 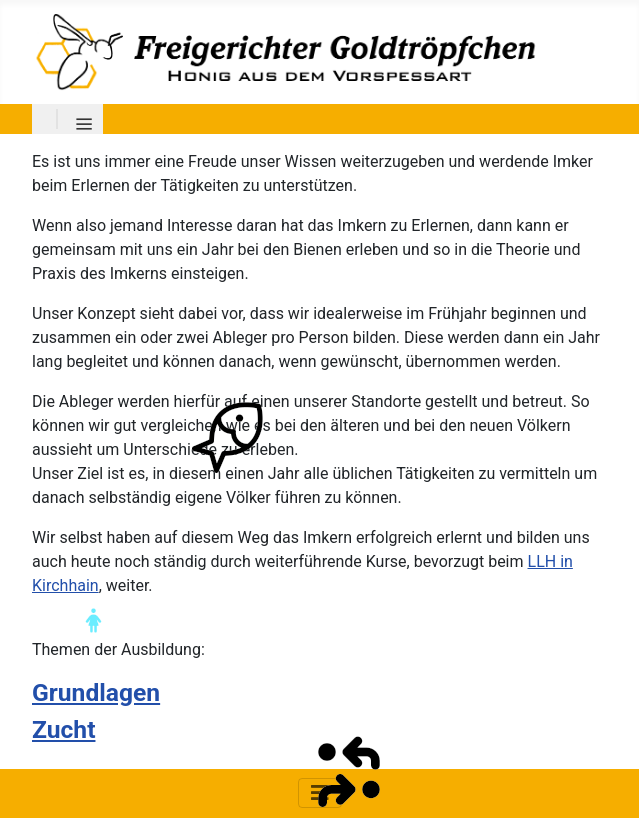 What do you see at coordinates (93, 620) in the screenshot?
I see `women's restroom indicator` at bounding box center [93, 620].